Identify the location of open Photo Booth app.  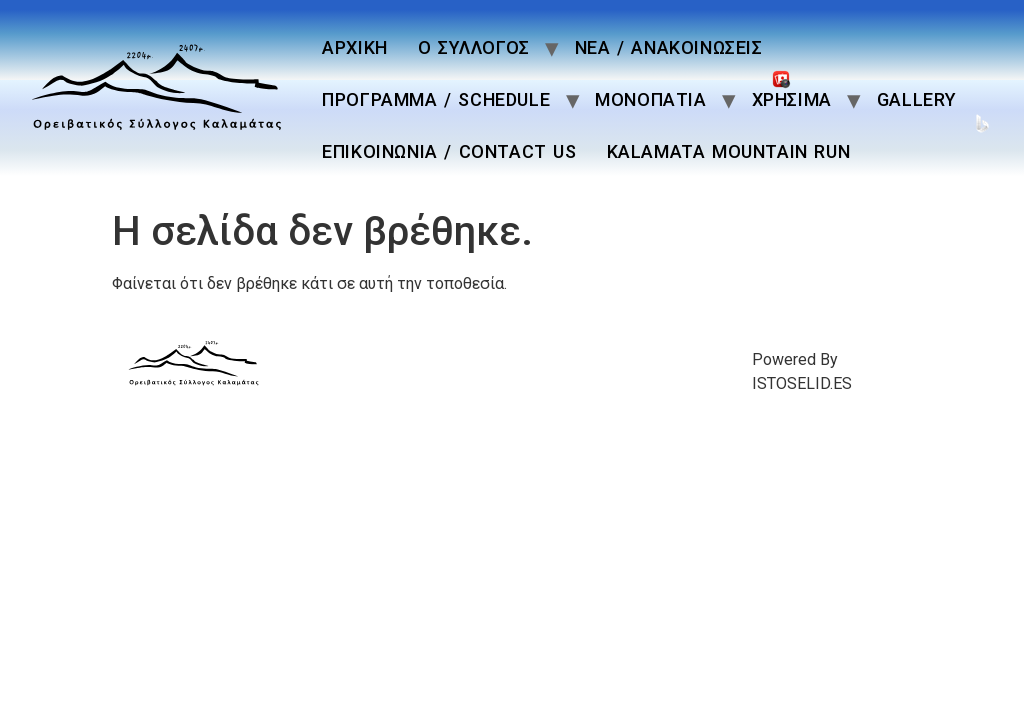
(781, 79).